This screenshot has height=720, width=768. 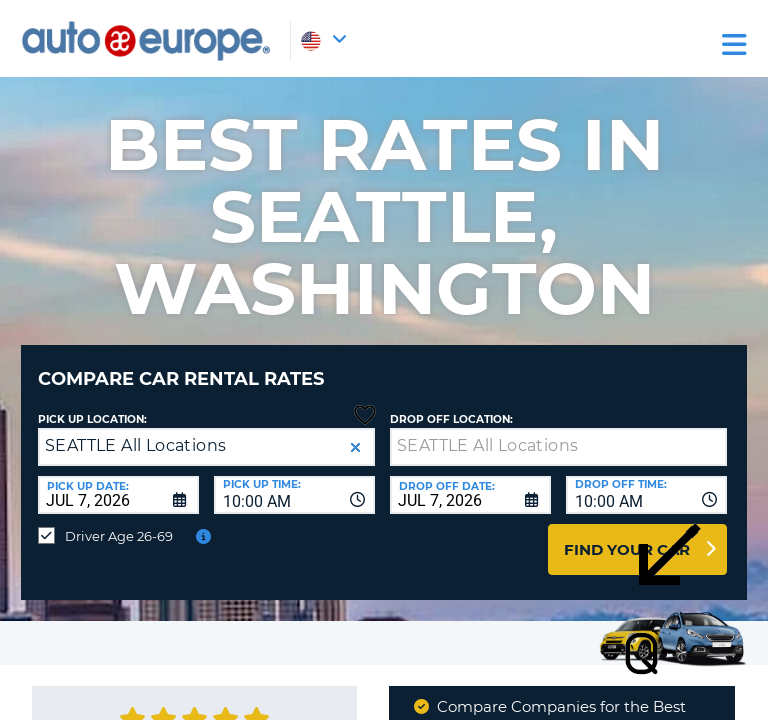 I want to click on navigate to the southwest direction, so click(x=668, y=556).